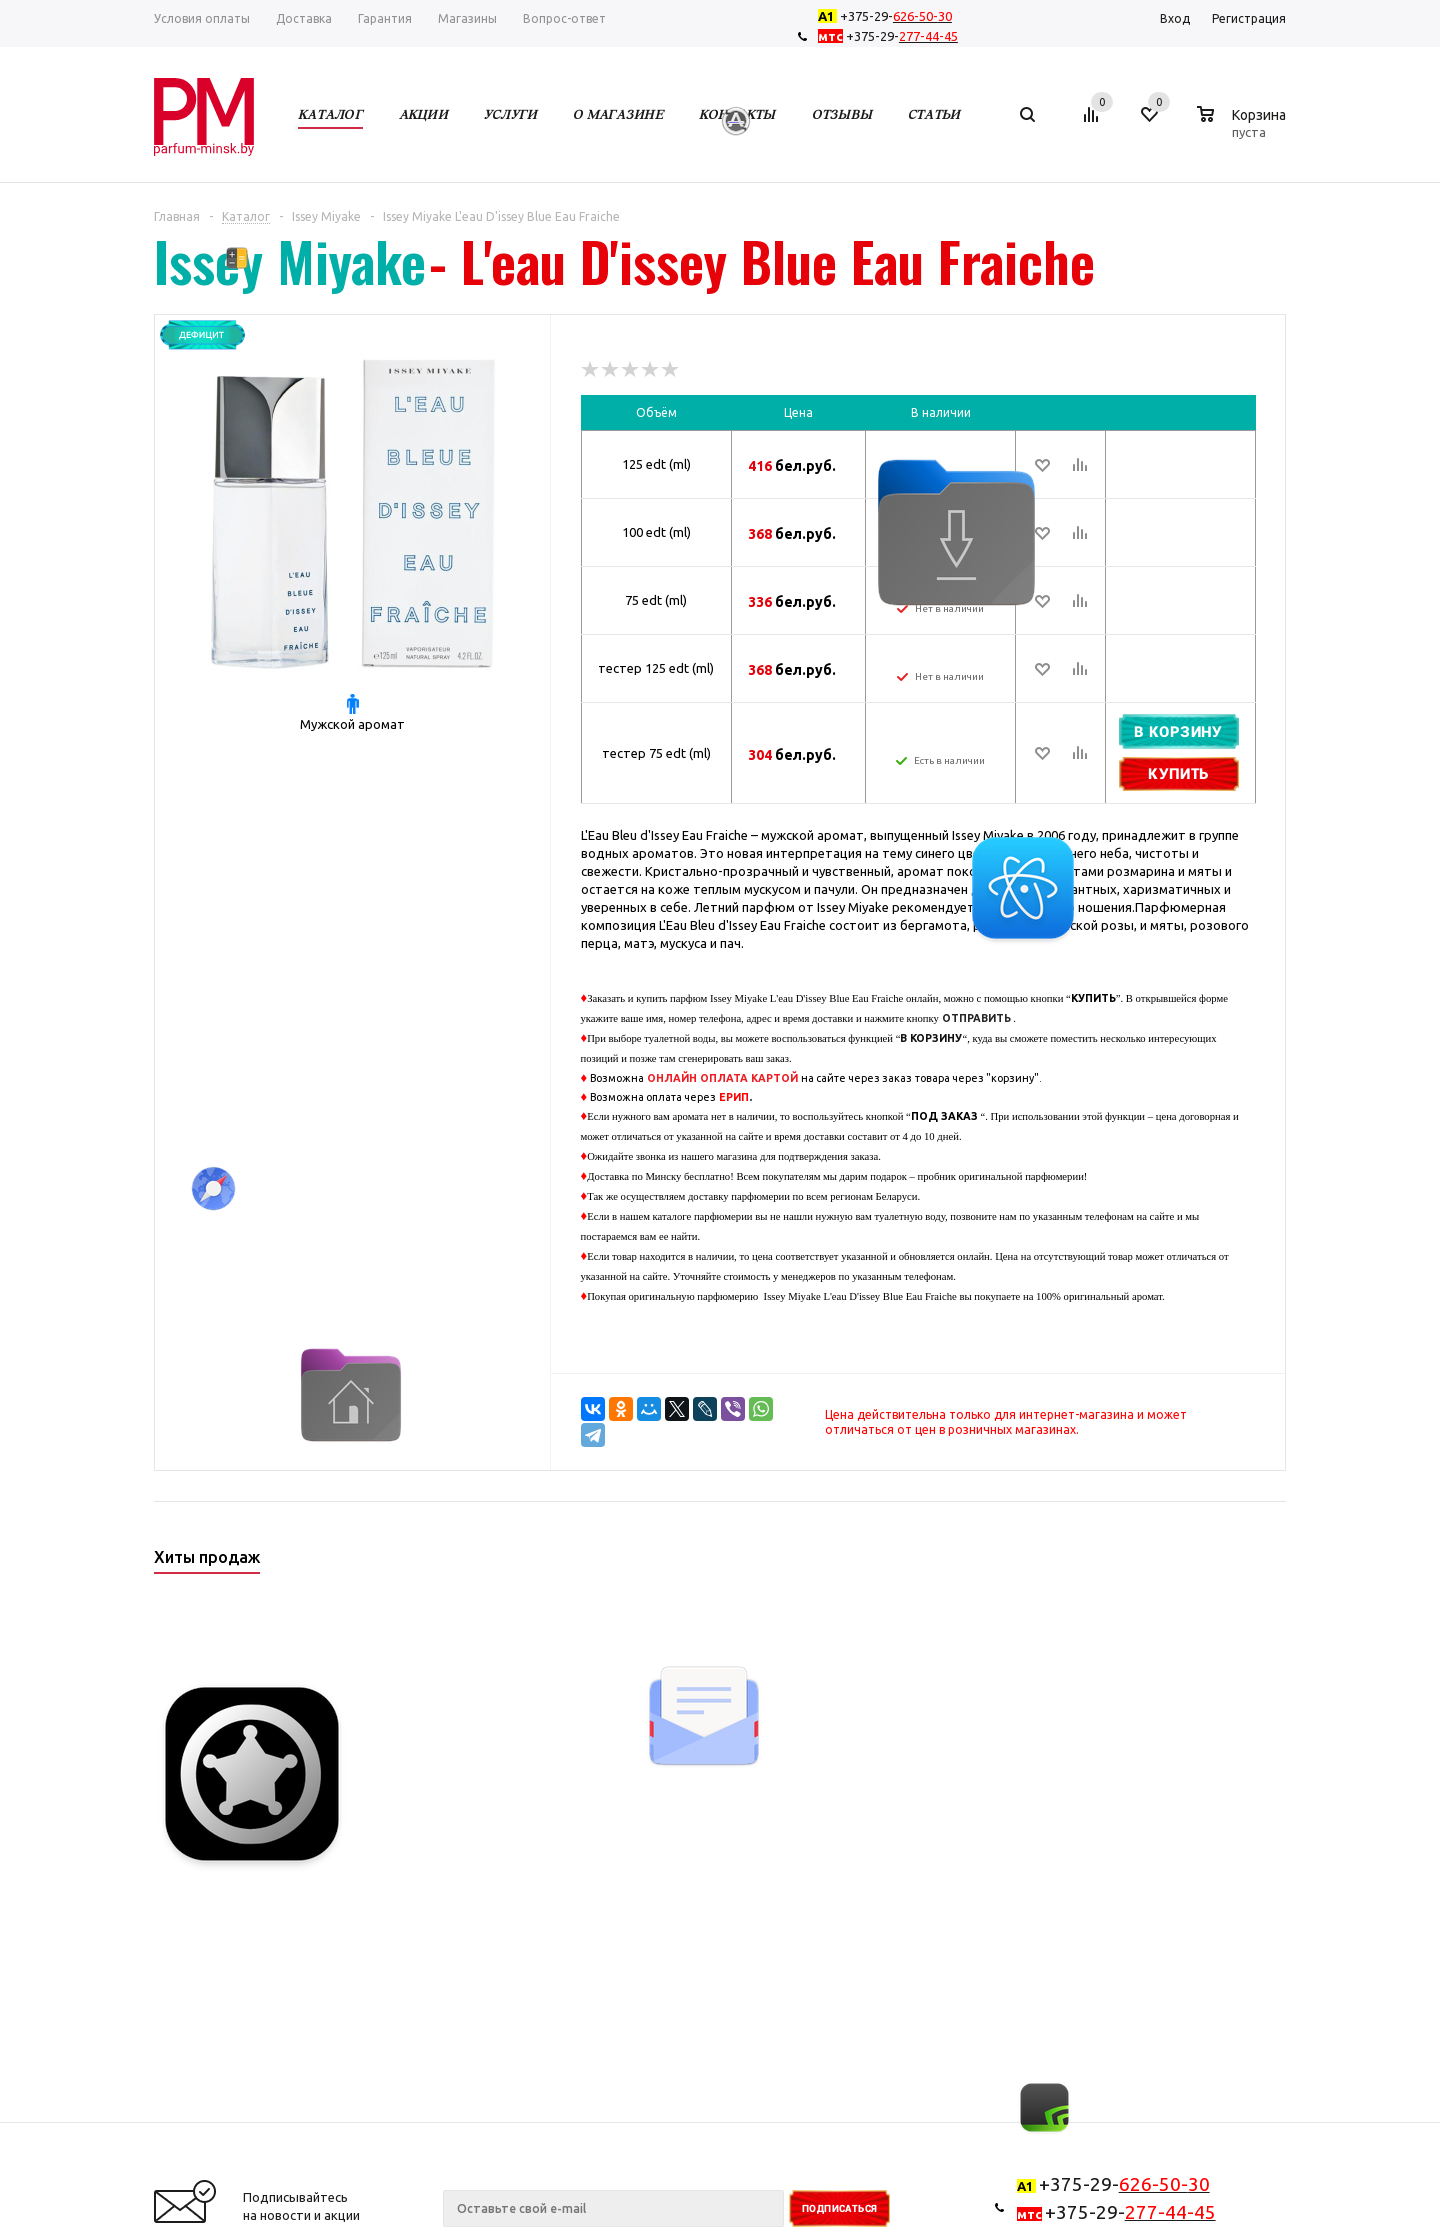 This screenshot has width=1440, height=2232. What do you see at coordinates (252, 1774) in the screenshot?
I see `launch rimworld` at bounding box center [252, 1774].